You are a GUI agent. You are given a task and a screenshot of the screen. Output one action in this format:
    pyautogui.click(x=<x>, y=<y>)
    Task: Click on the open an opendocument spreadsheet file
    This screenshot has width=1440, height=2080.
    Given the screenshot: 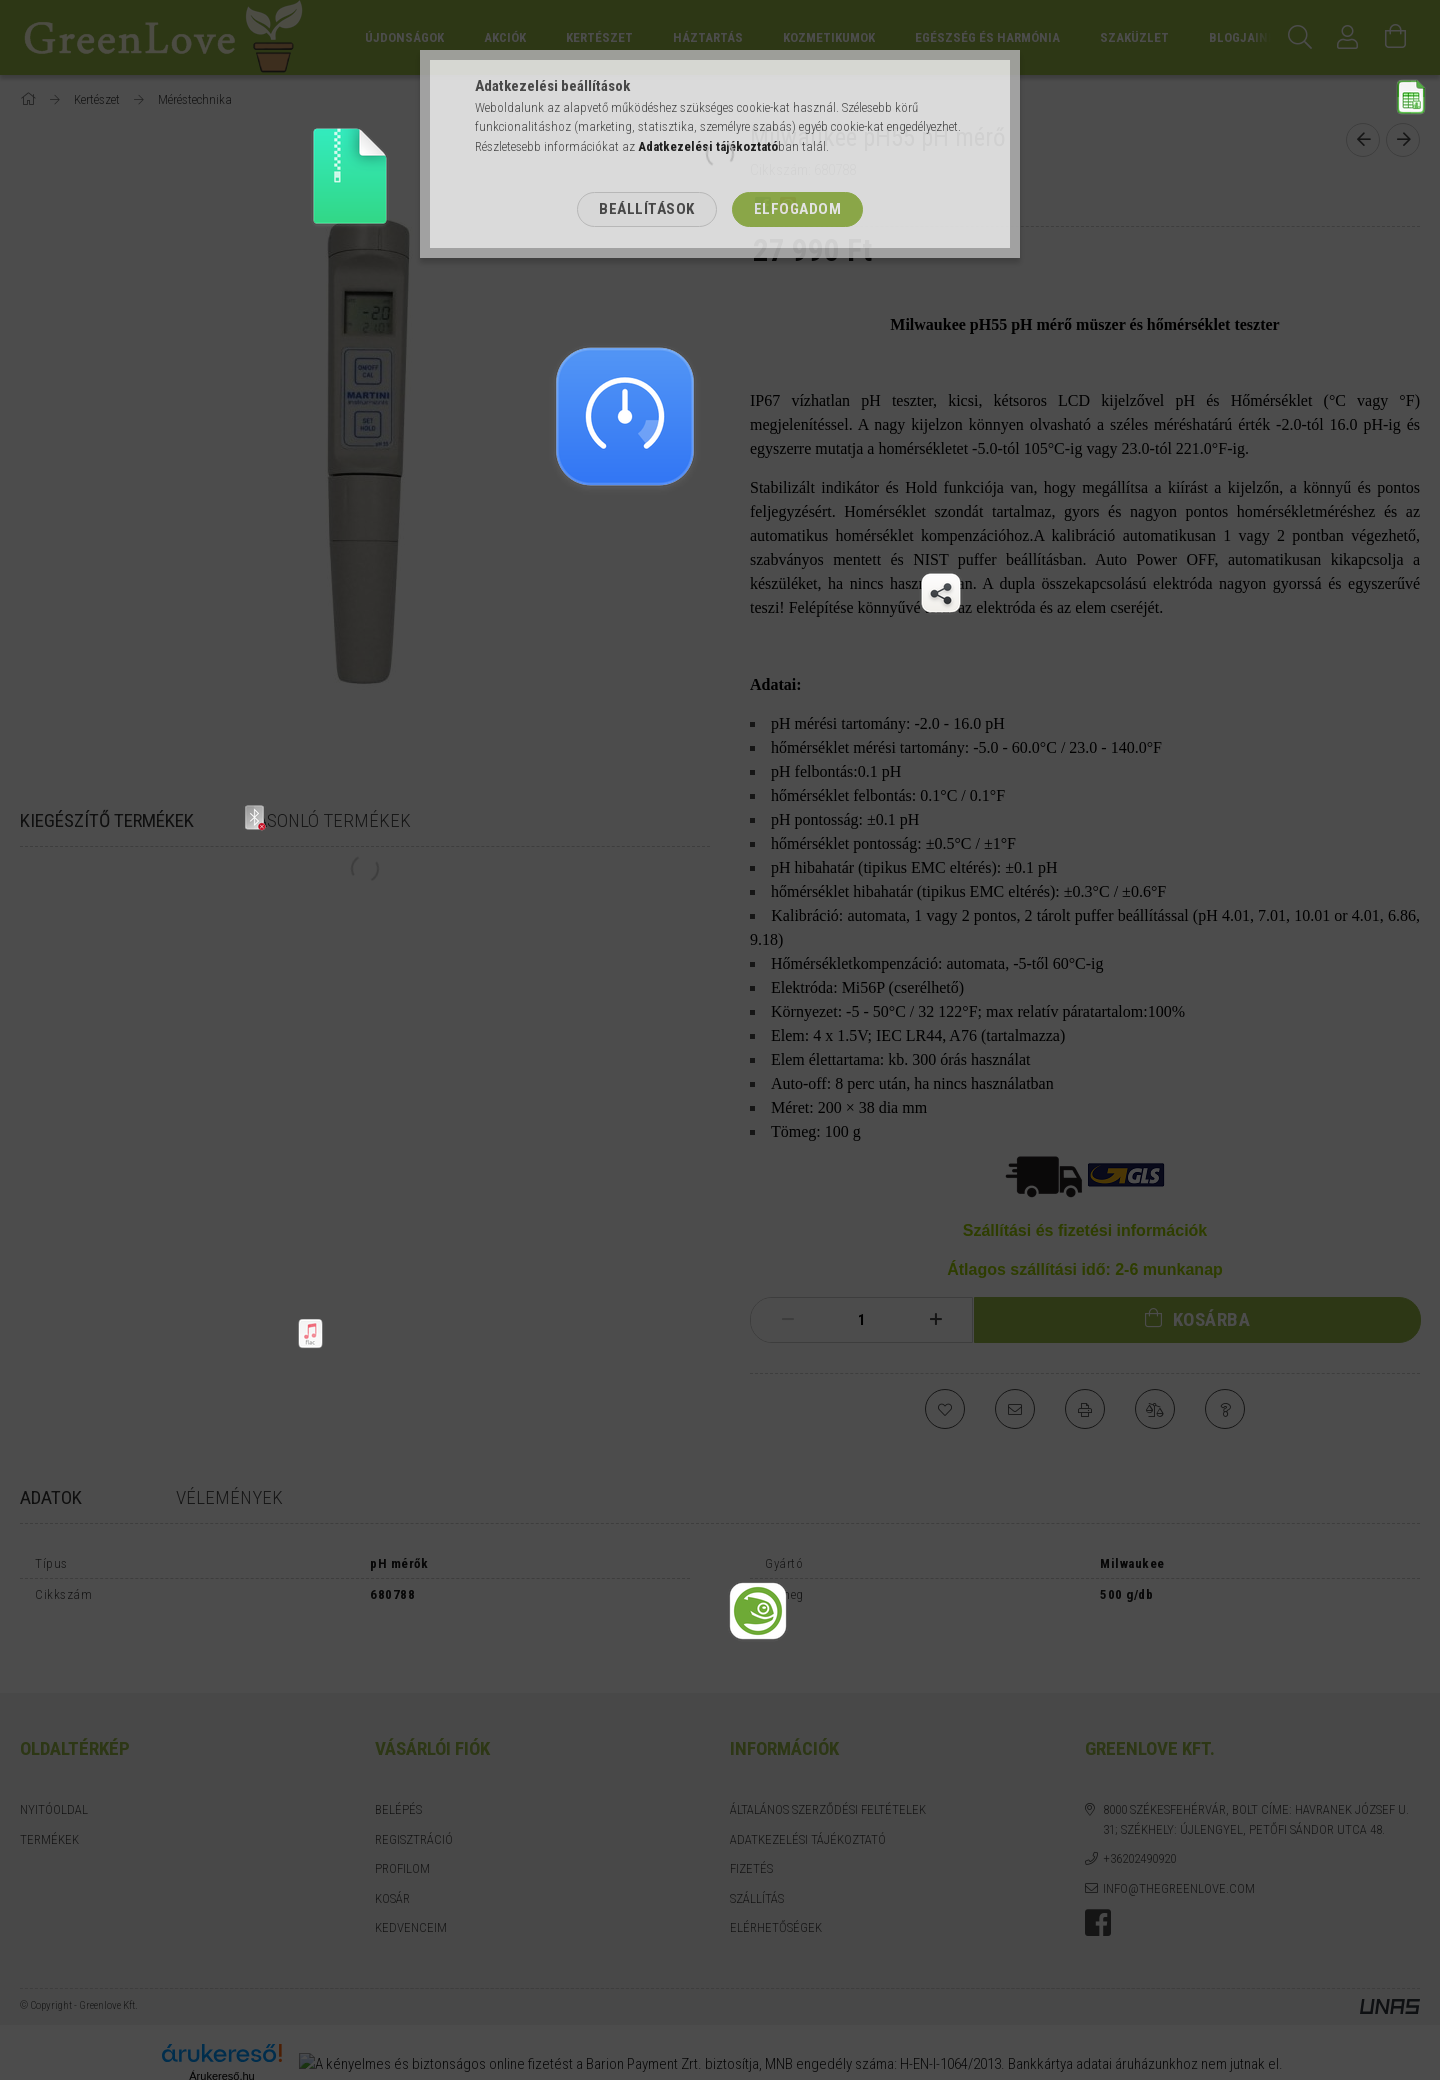 What is the action you would take?
    pyautogui.click(x=1411, y=97)
    